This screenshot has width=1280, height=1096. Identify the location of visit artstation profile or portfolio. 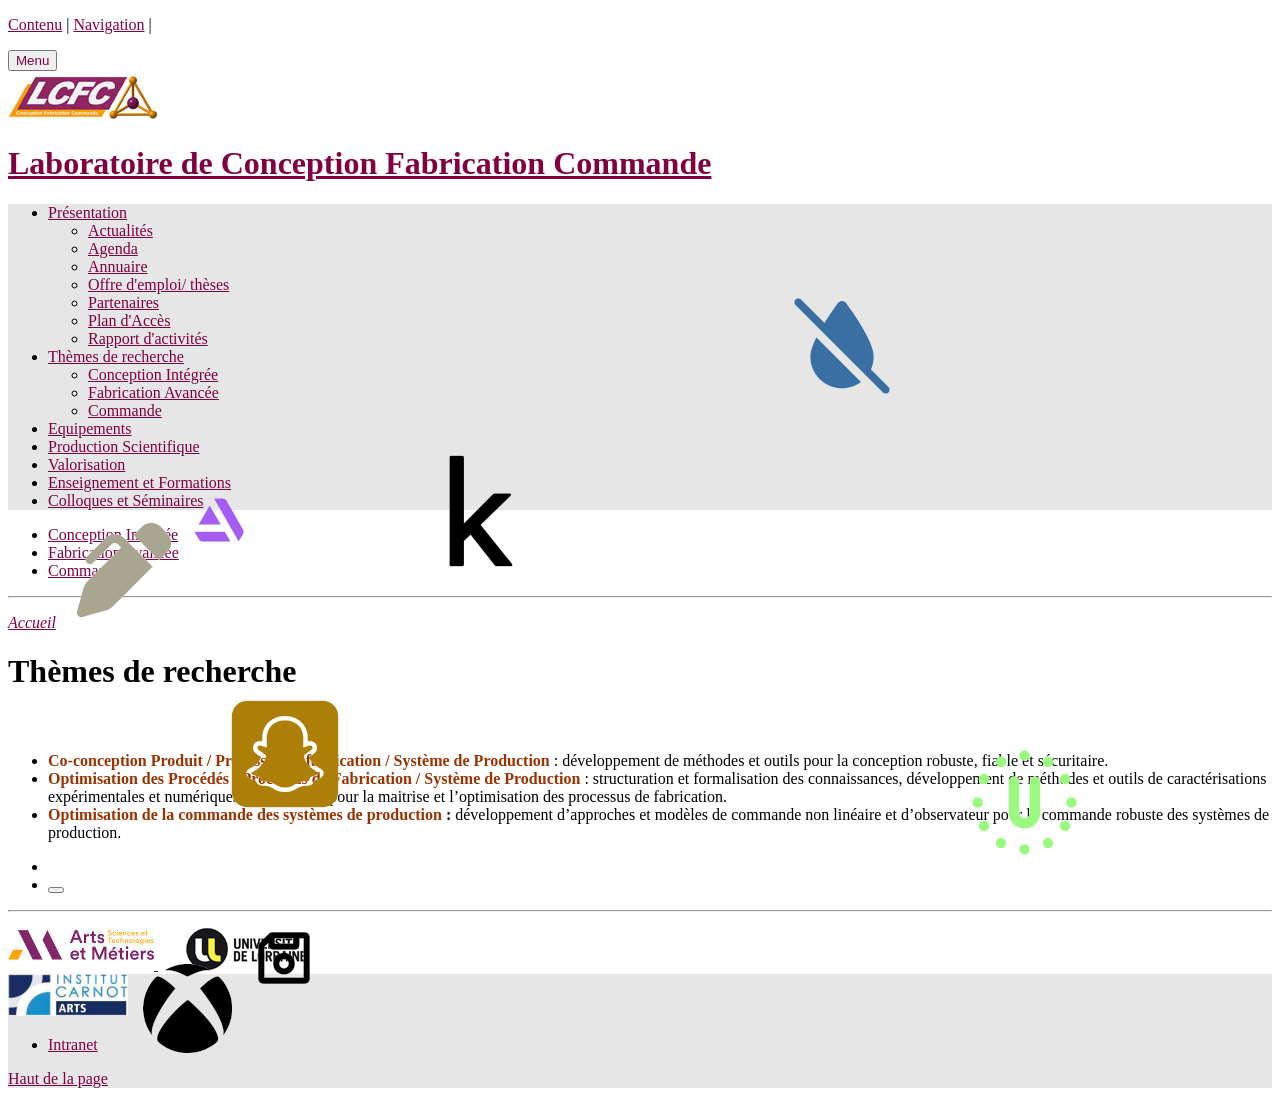
(219, 520).